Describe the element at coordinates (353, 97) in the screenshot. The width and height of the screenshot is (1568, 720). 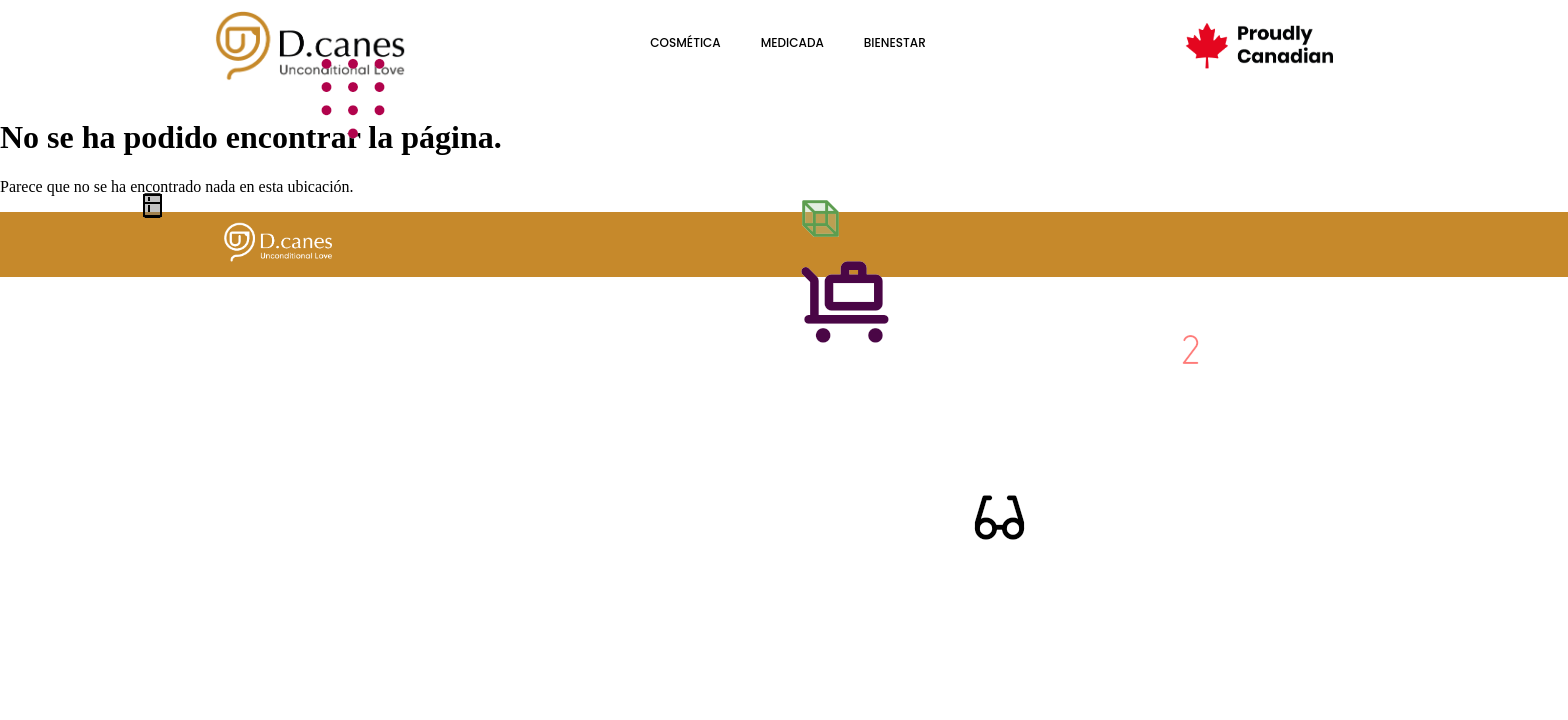
I see `open the numeric keypad` at that location.